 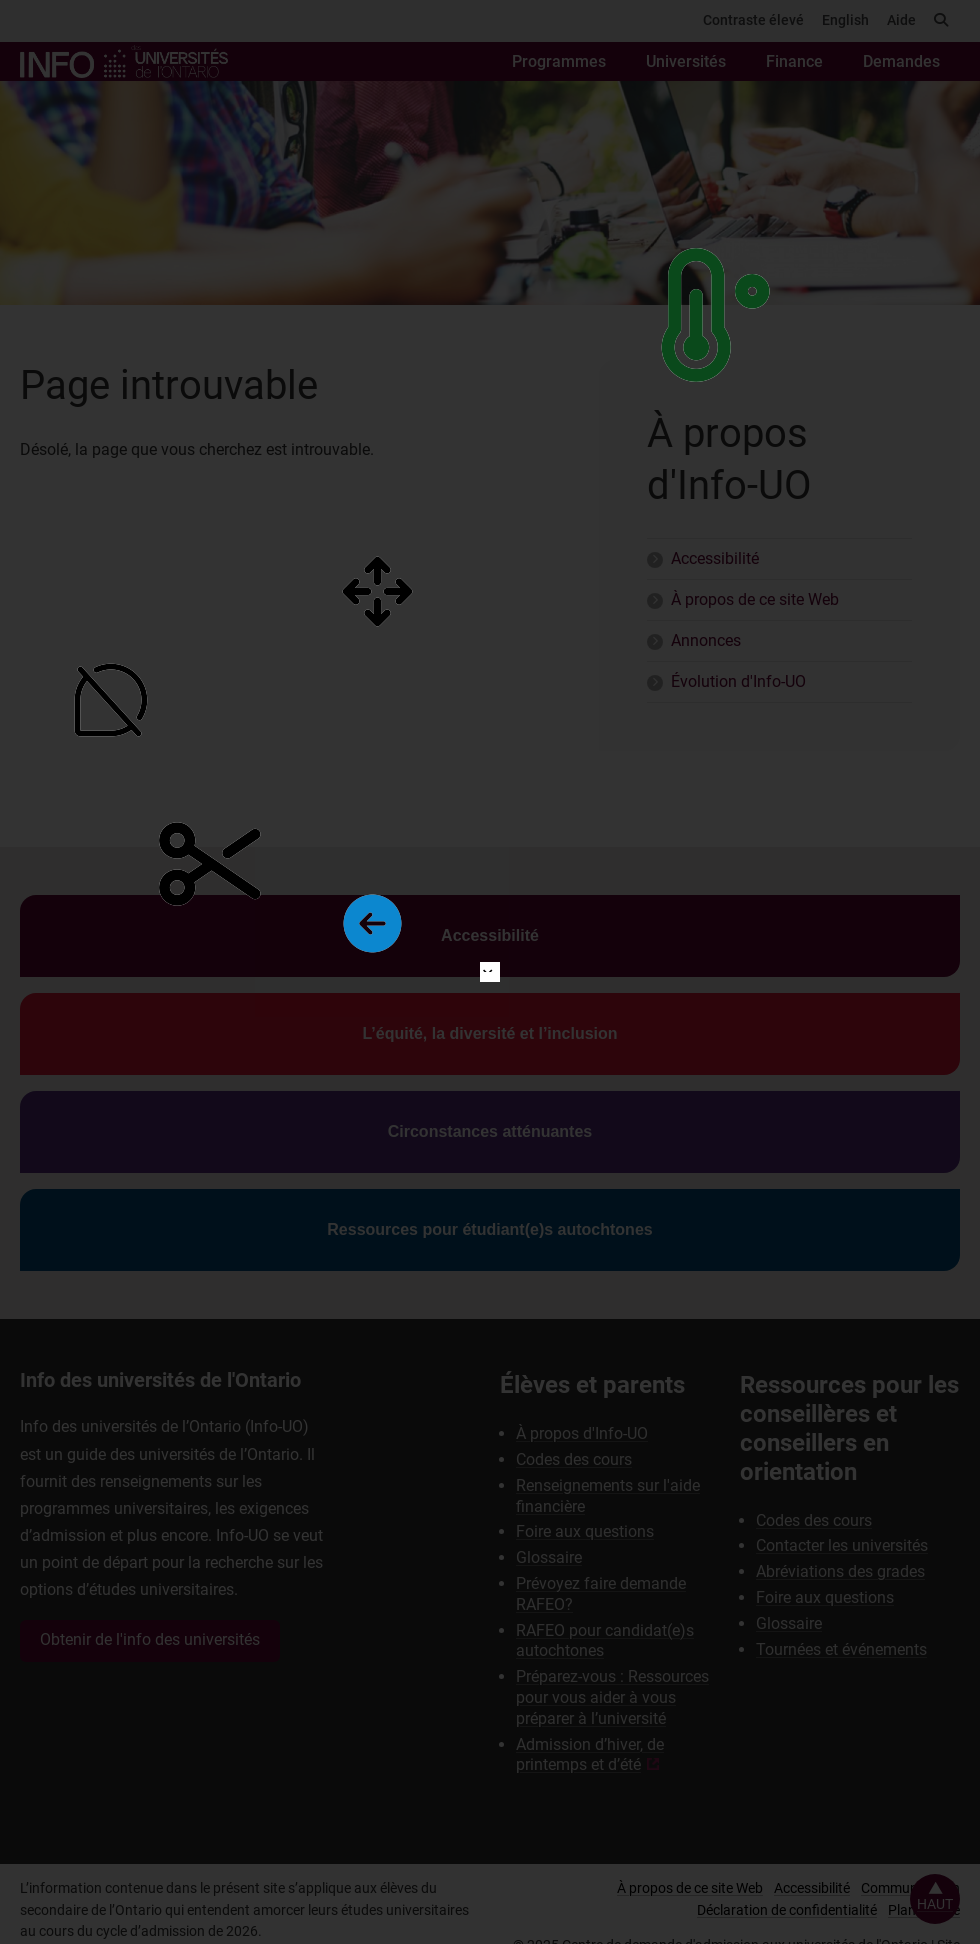 I want to click on expand to fullscreen mode, so click(x=377, y=591).